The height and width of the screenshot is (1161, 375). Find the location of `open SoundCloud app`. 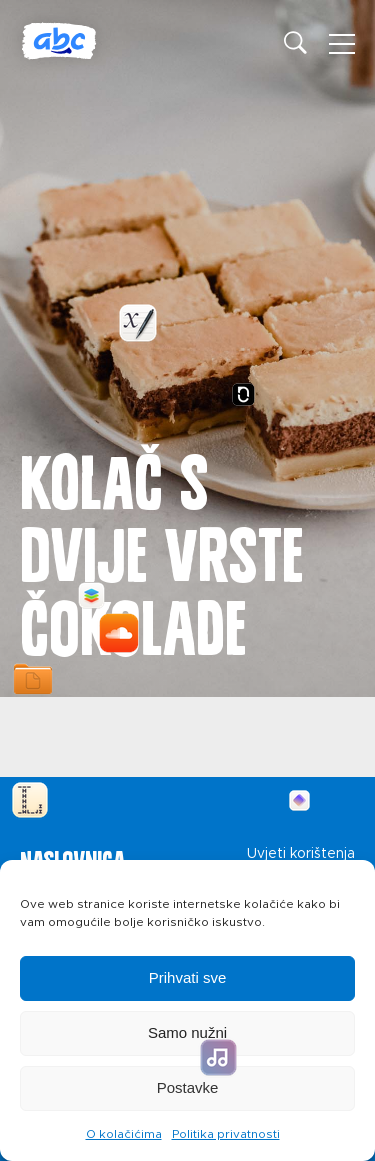

open SoundCloud app is located at coordinates (119, 633).